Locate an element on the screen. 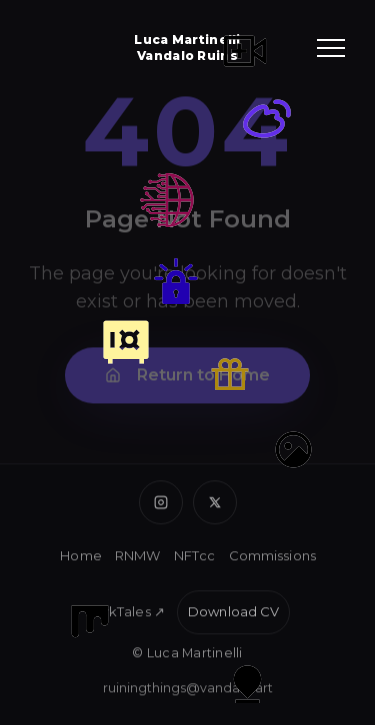  mark a location on the map is located at coordinates (247, 682).